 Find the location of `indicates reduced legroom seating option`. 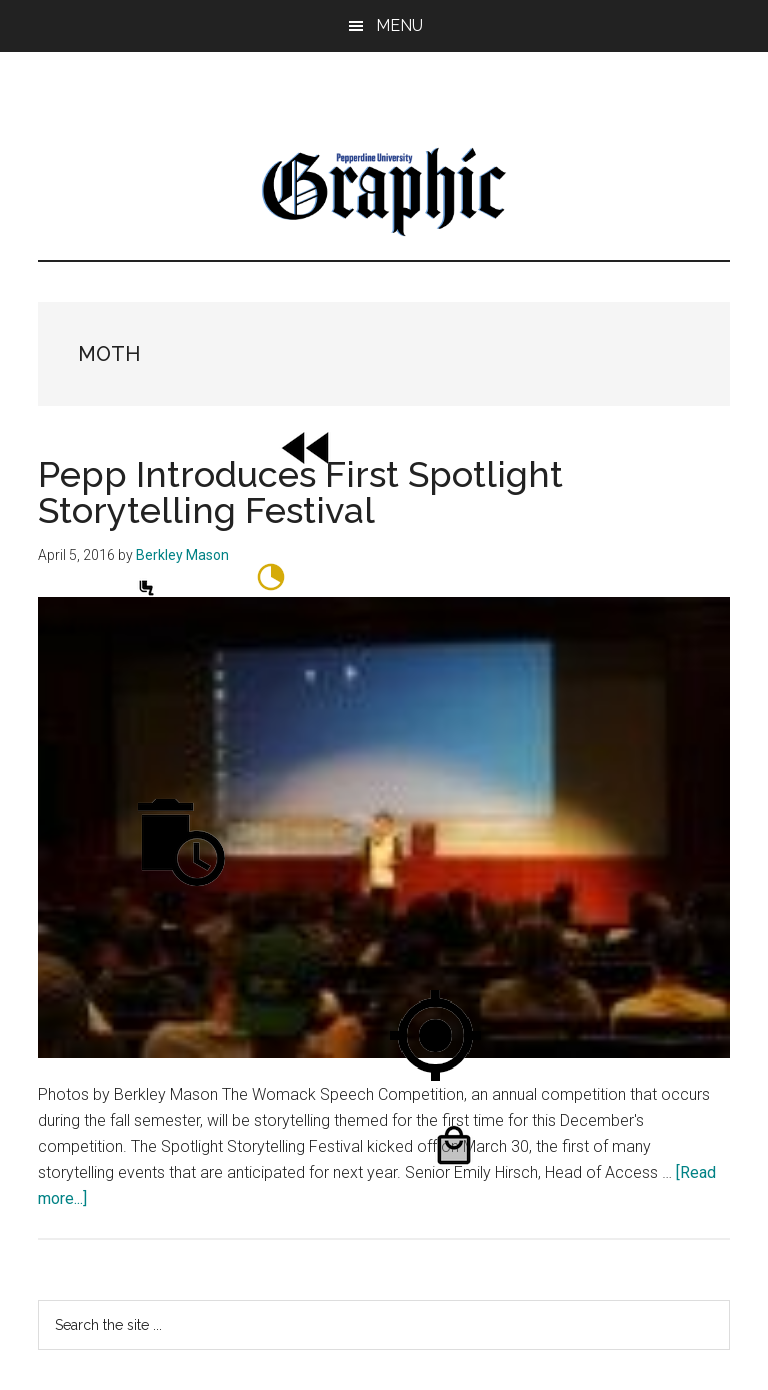

indicates reduced legroom seating option is located at coordinates (147, 588).